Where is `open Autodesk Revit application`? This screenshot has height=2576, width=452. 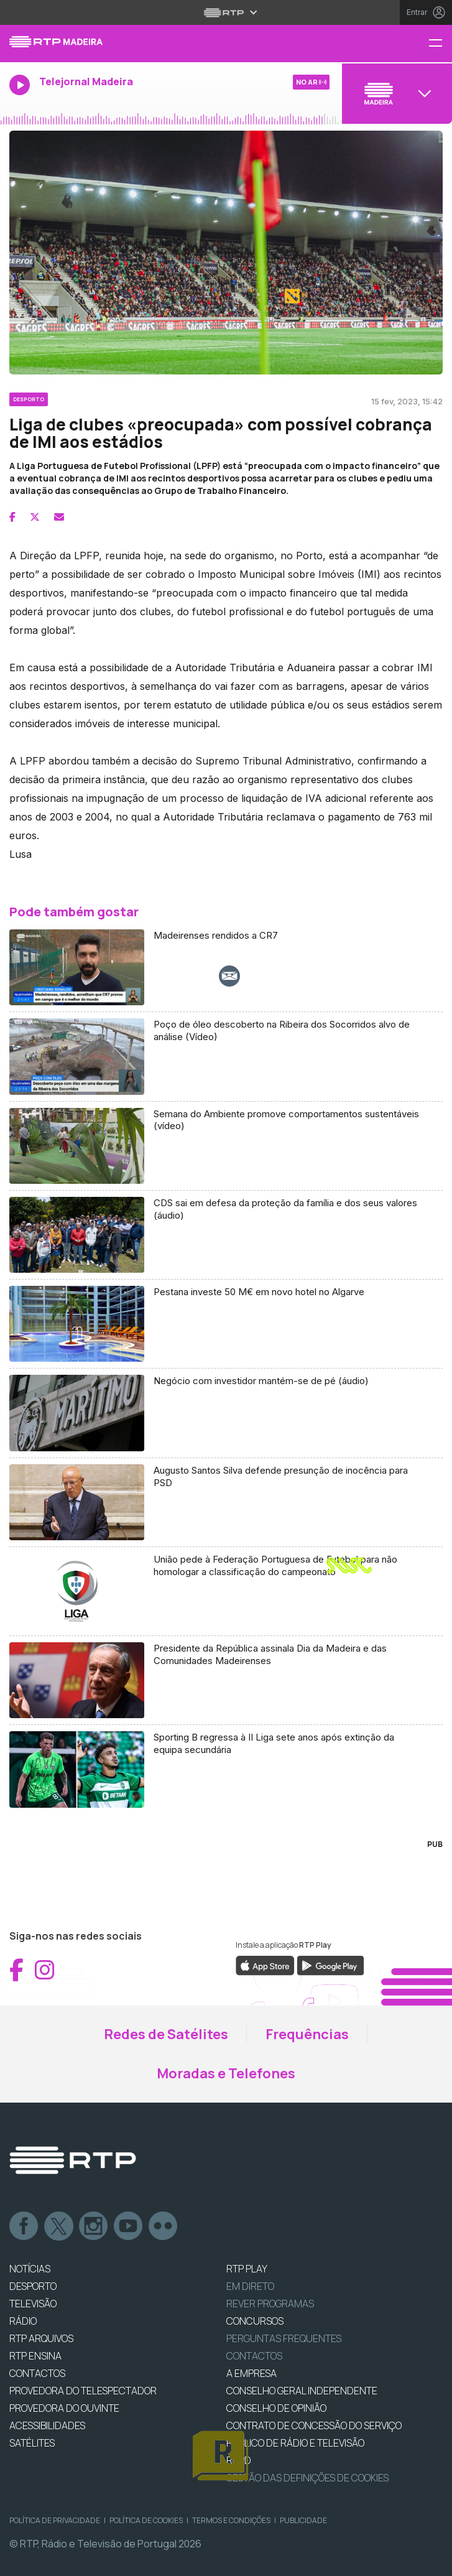 open Autodesk Revit application is located at coordinates (220, 2455).